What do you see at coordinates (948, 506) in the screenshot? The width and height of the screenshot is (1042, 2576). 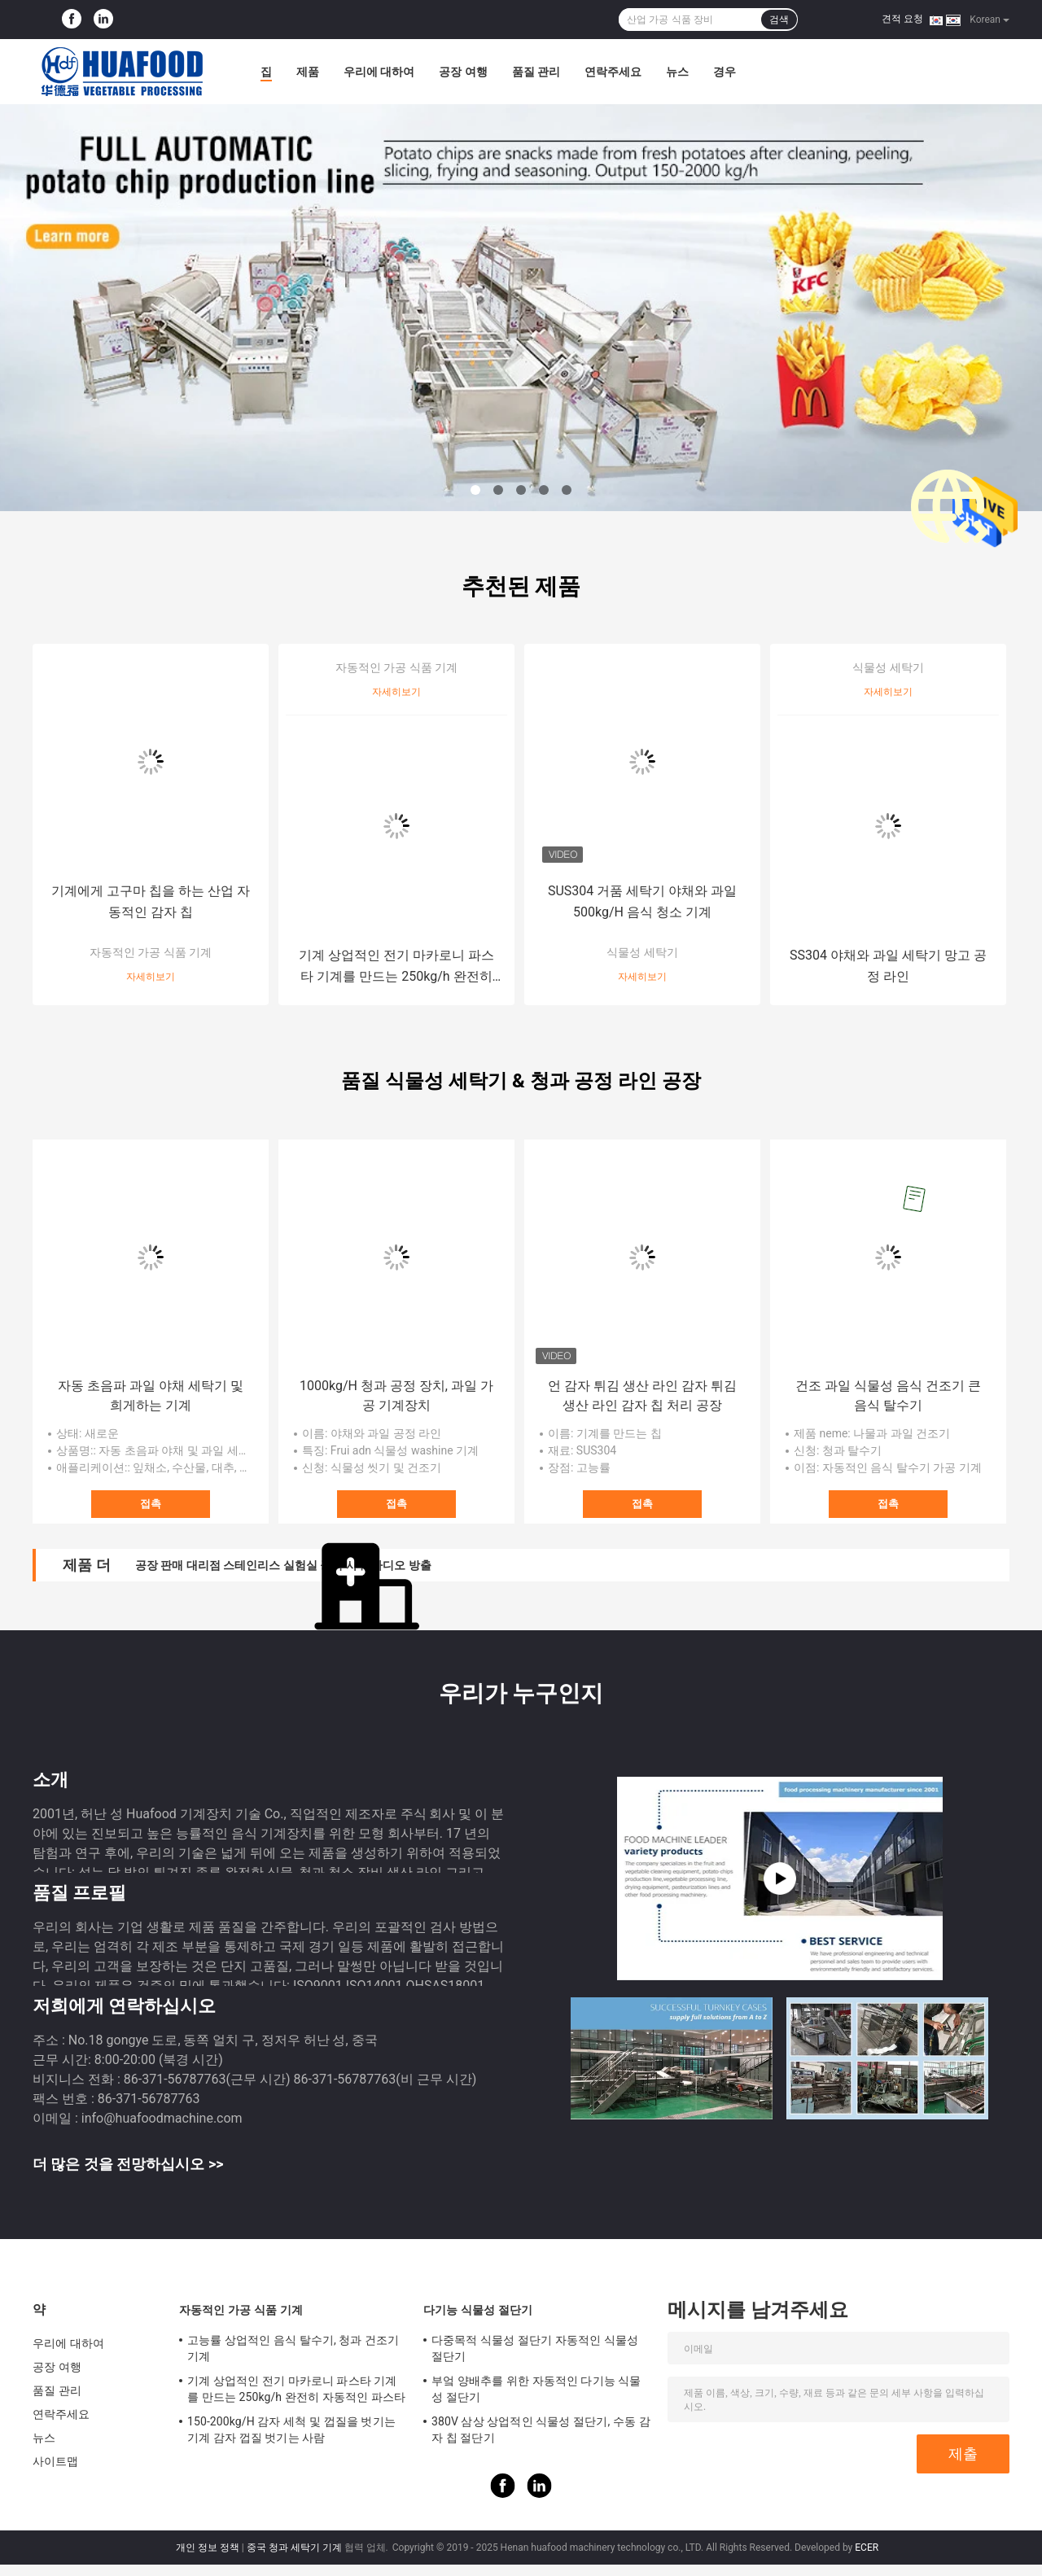 I see `access web development tools` at bounding box center [948, 506].